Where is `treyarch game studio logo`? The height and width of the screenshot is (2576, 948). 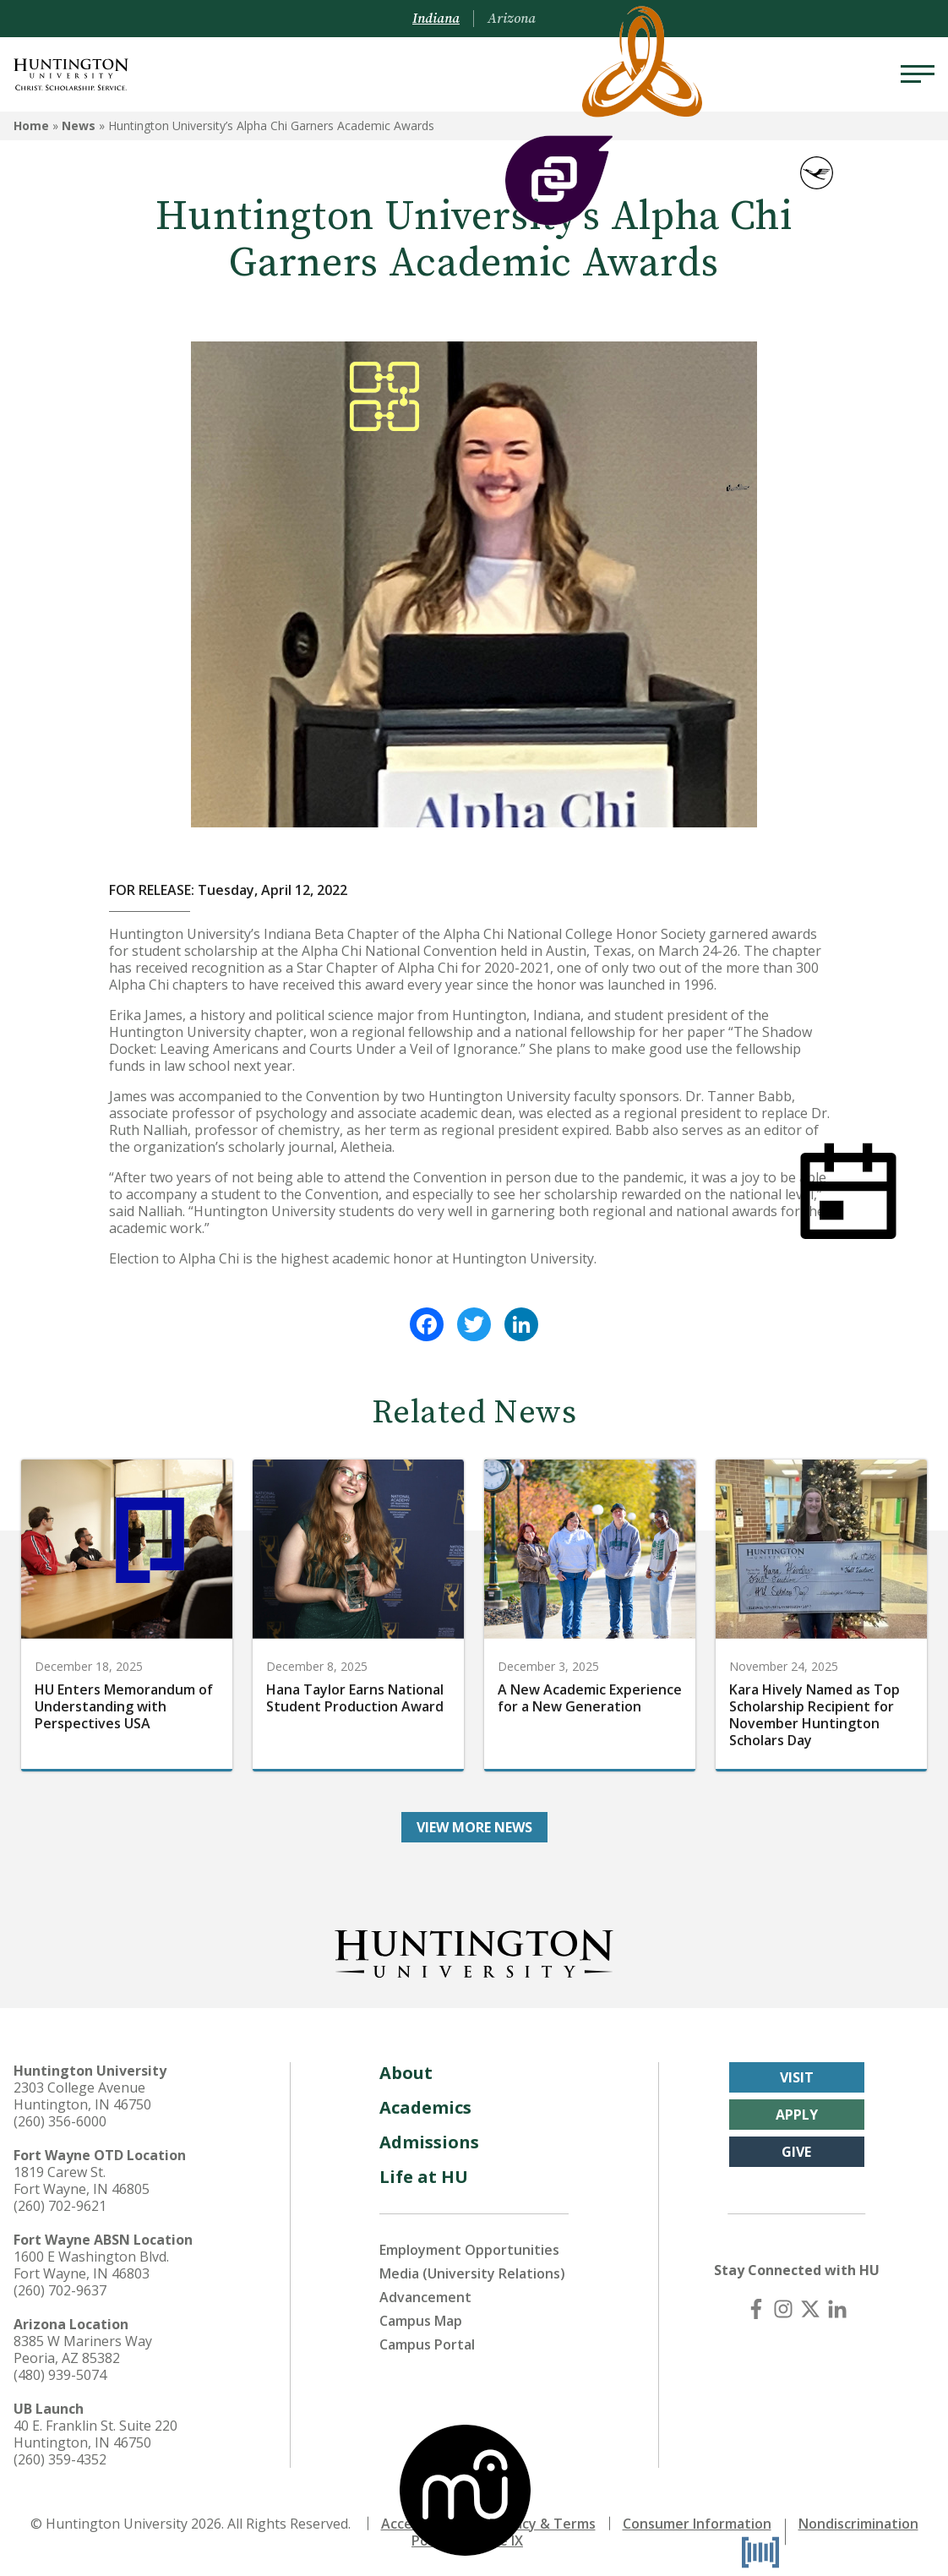 treyarch game studio logo is located at coordinates (642, 62).